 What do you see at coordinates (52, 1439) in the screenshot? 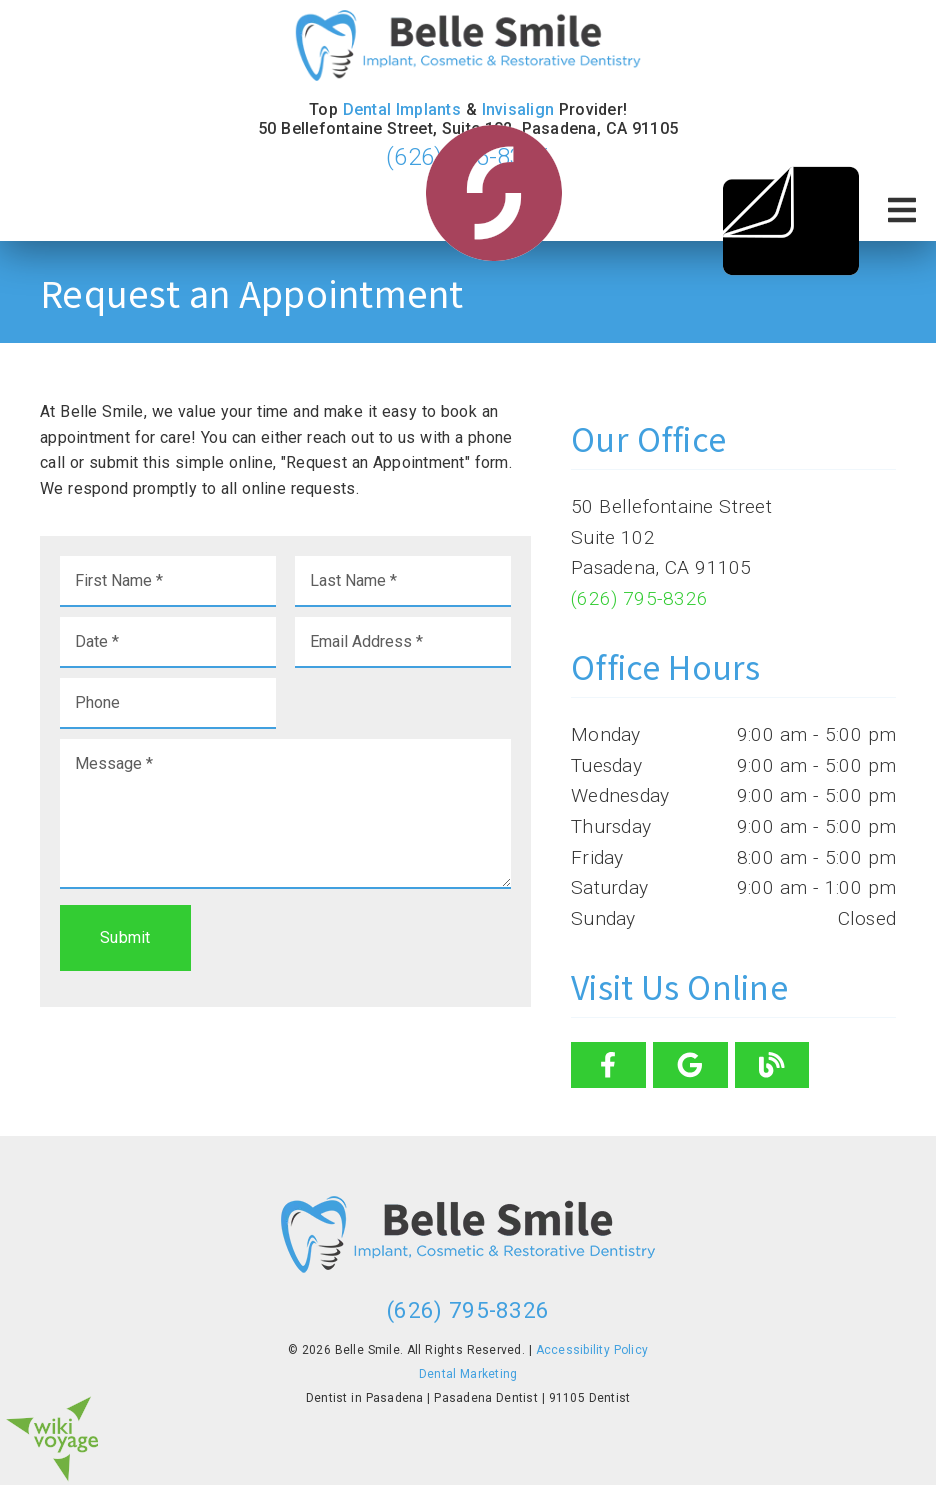
I see `open wikivoyage travel guide` at bounding box center [52, 1439].